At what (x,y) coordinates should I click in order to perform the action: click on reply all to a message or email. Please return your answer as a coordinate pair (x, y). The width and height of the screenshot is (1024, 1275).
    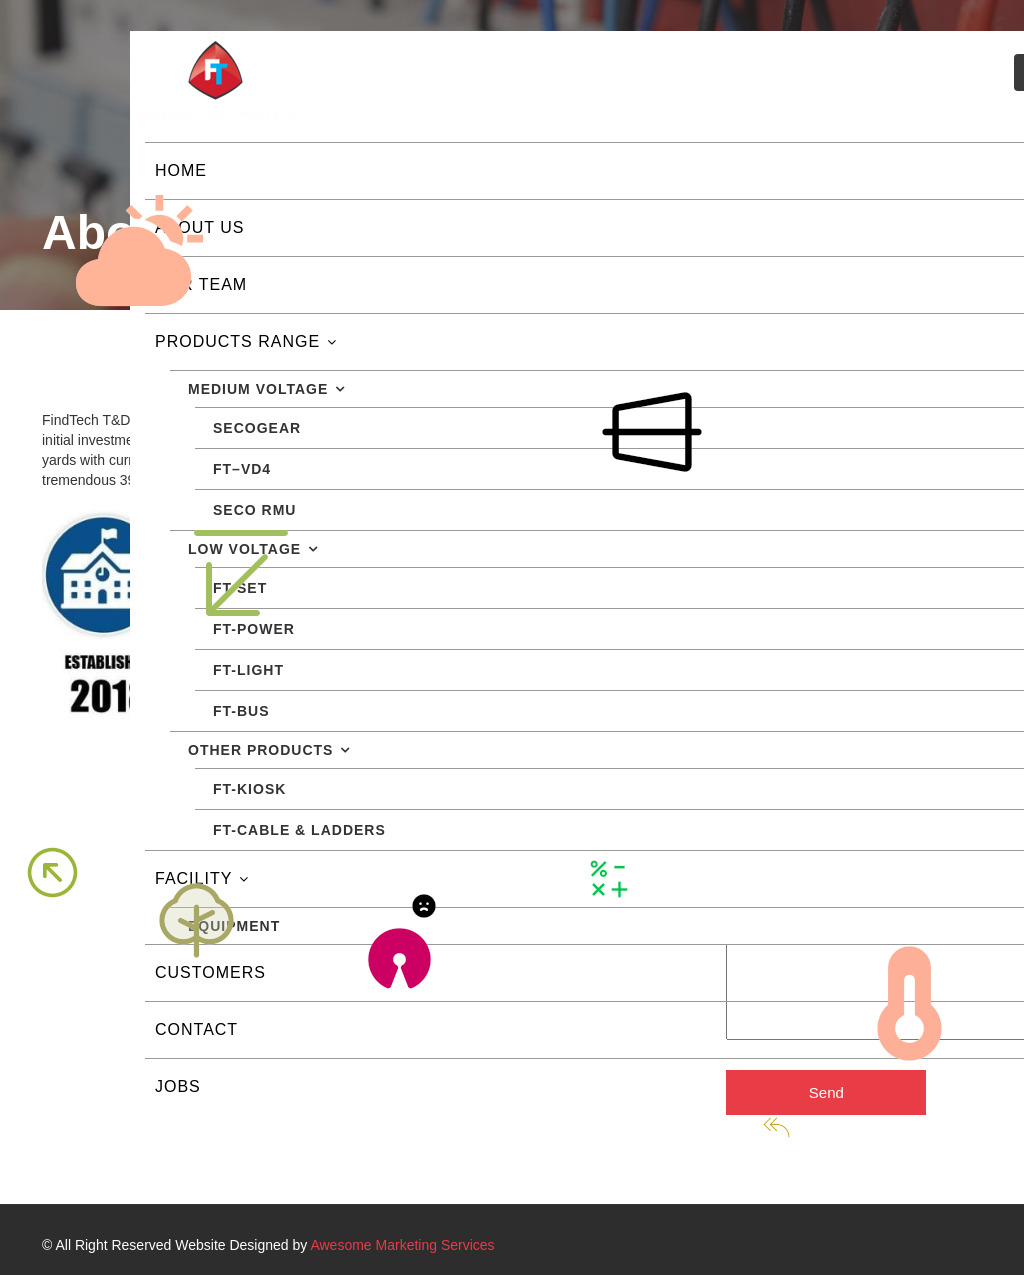
    Looking at the image, I should click on (776, 1127).